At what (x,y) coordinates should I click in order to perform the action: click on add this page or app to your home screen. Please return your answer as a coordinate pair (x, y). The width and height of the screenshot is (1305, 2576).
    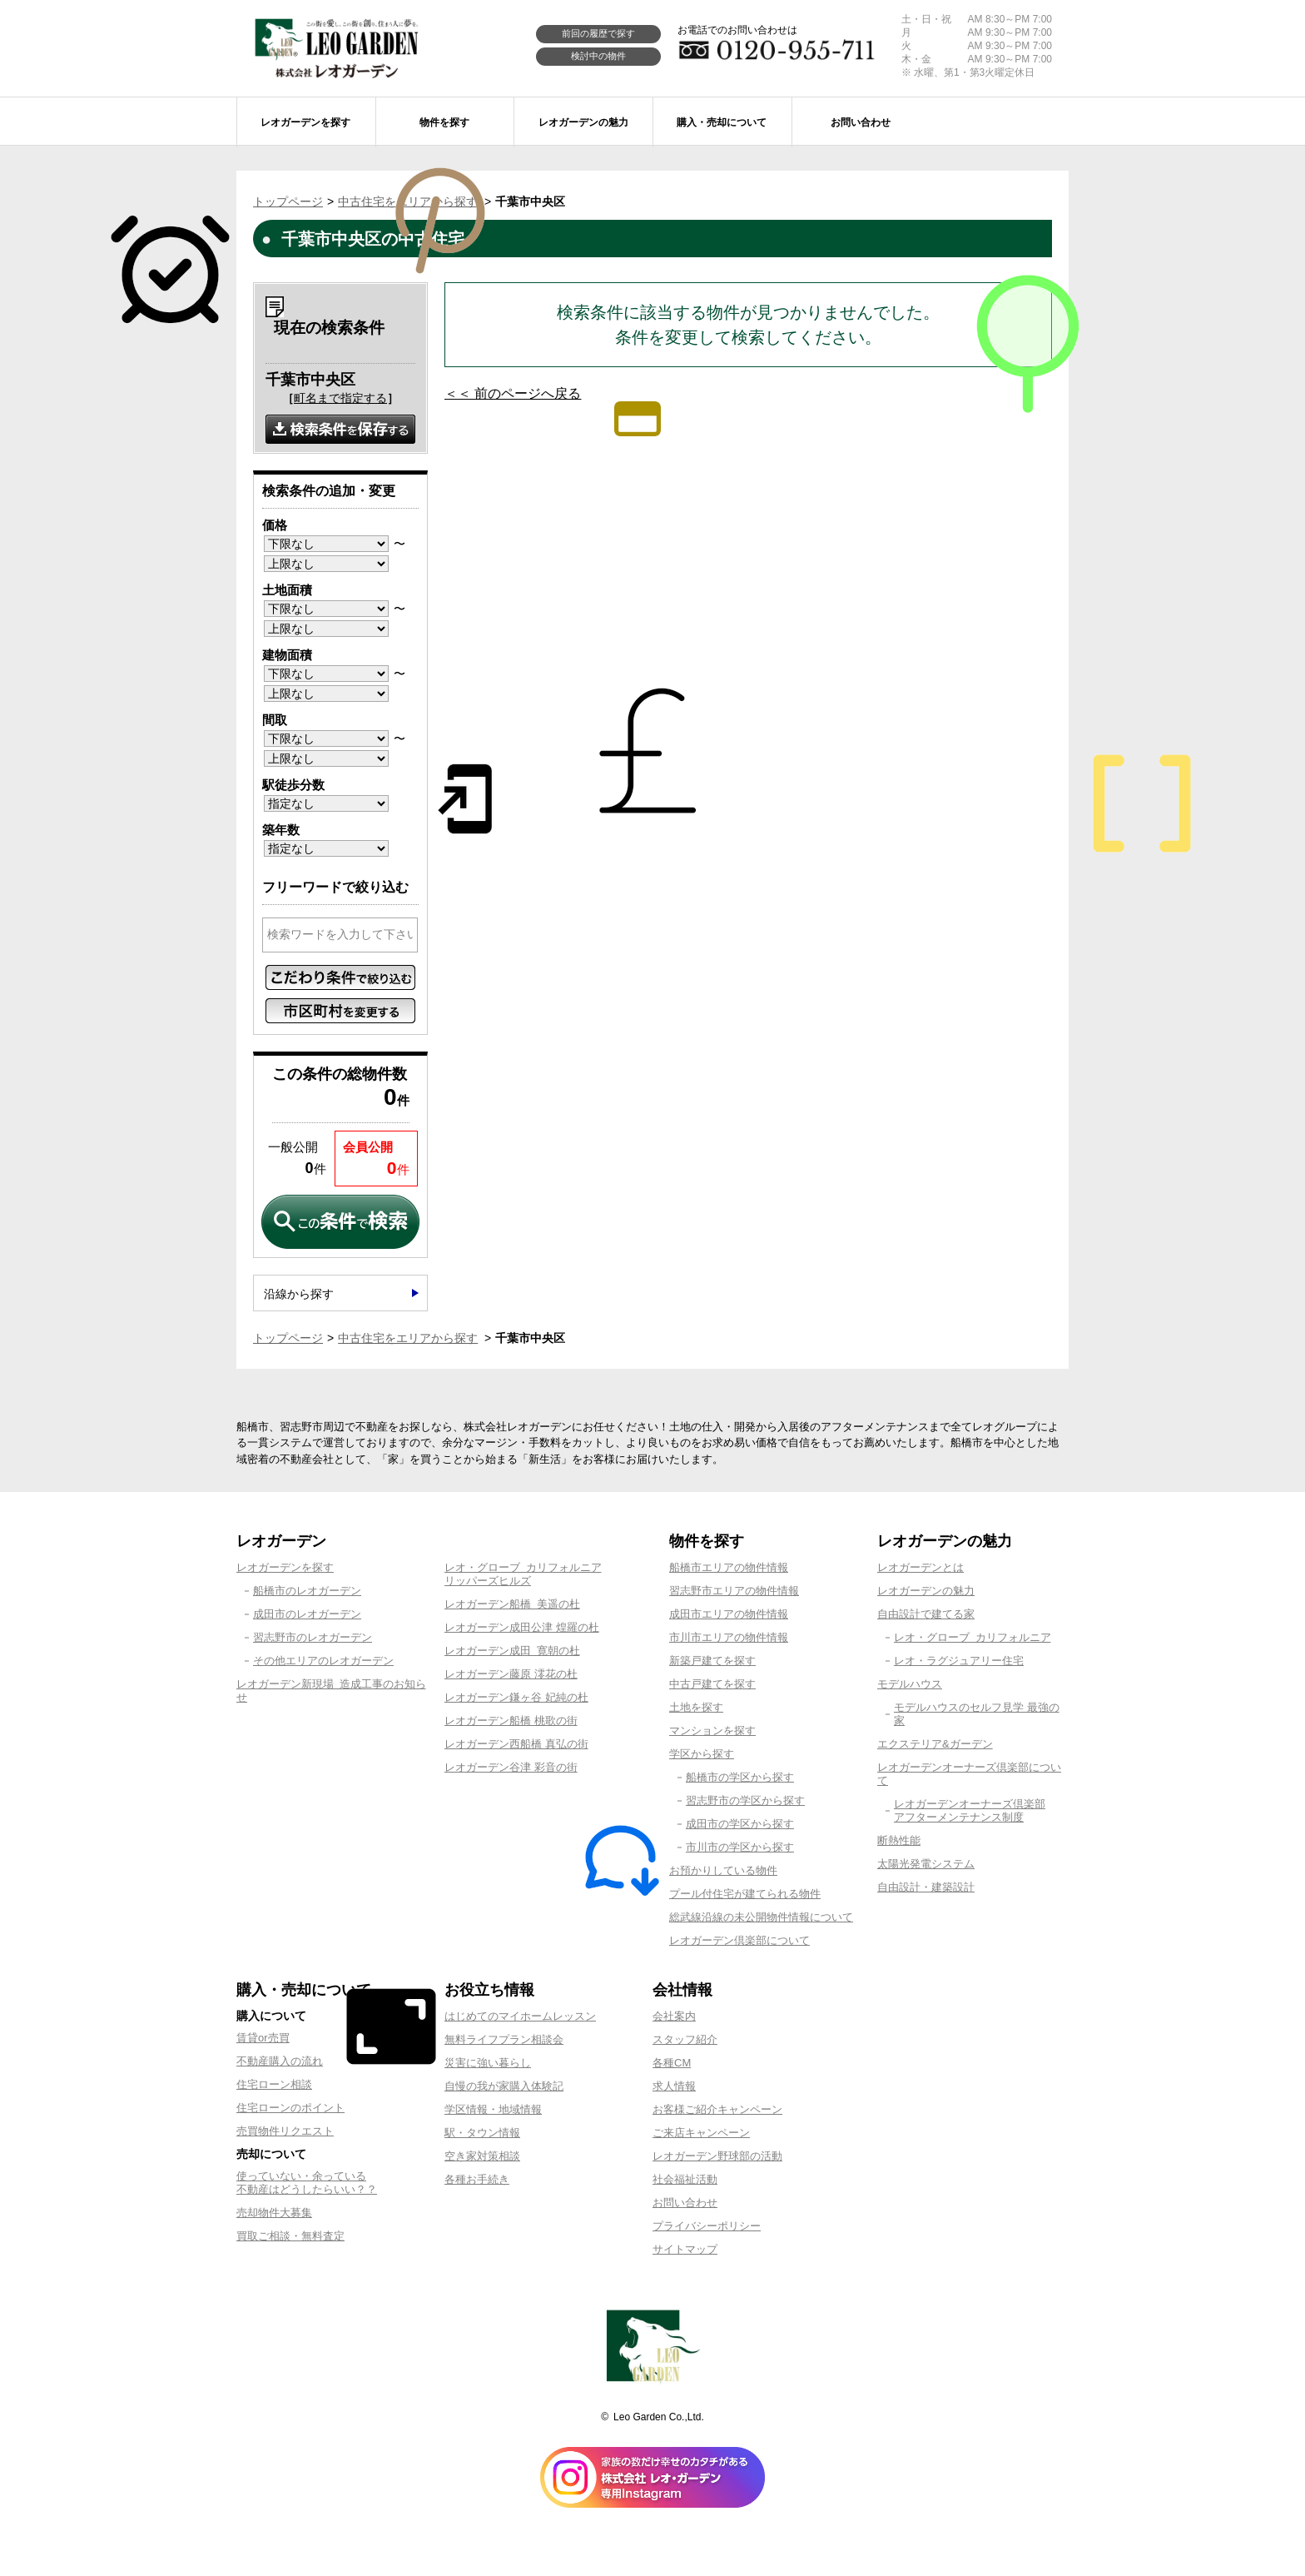
    Looking at the image, I should click on (466, 798).